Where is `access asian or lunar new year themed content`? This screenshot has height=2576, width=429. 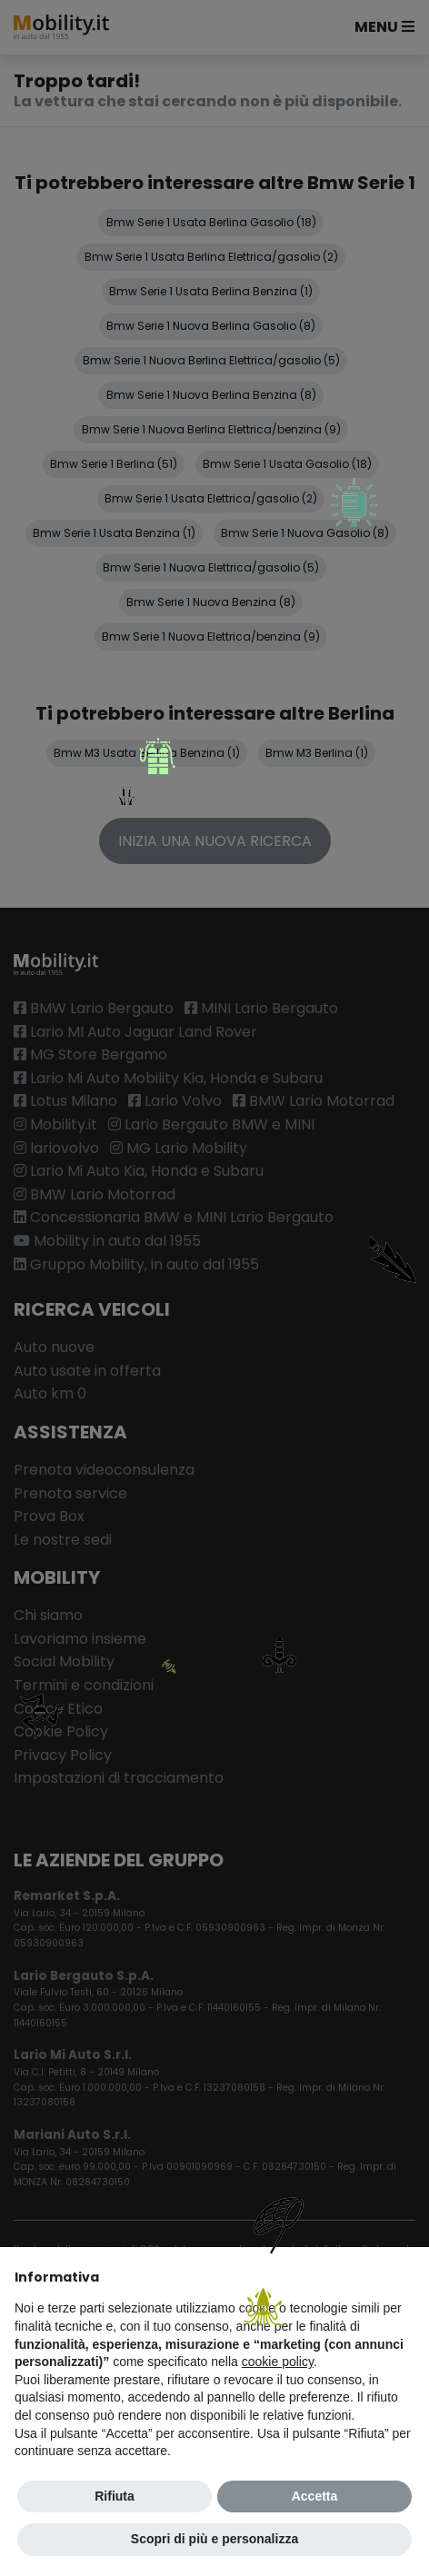 access asian or lunar new year themed content is located at coordinates (354, 502).